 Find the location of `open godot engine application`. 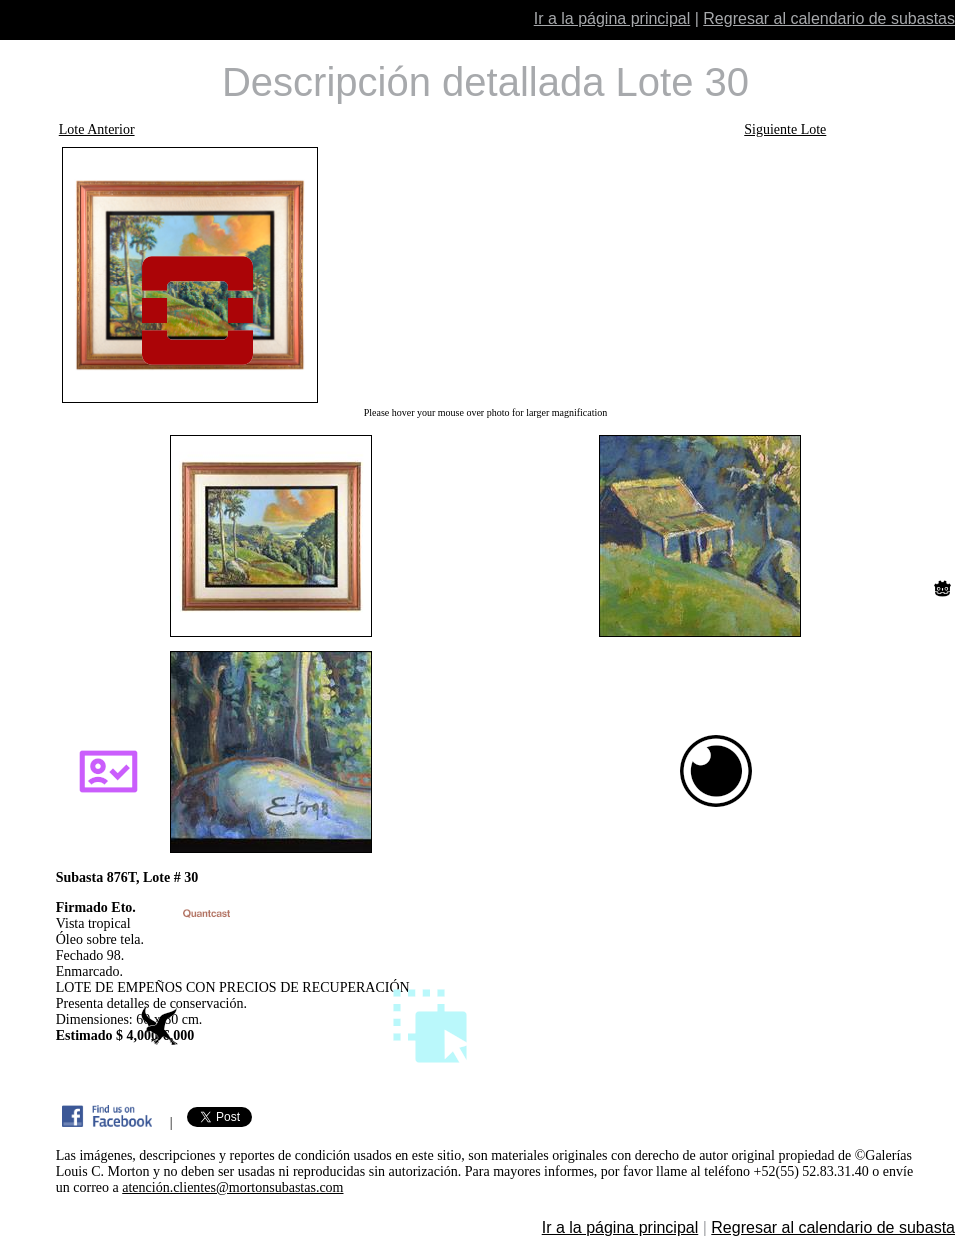

open godot engine application is located at coordinates (942, 588).